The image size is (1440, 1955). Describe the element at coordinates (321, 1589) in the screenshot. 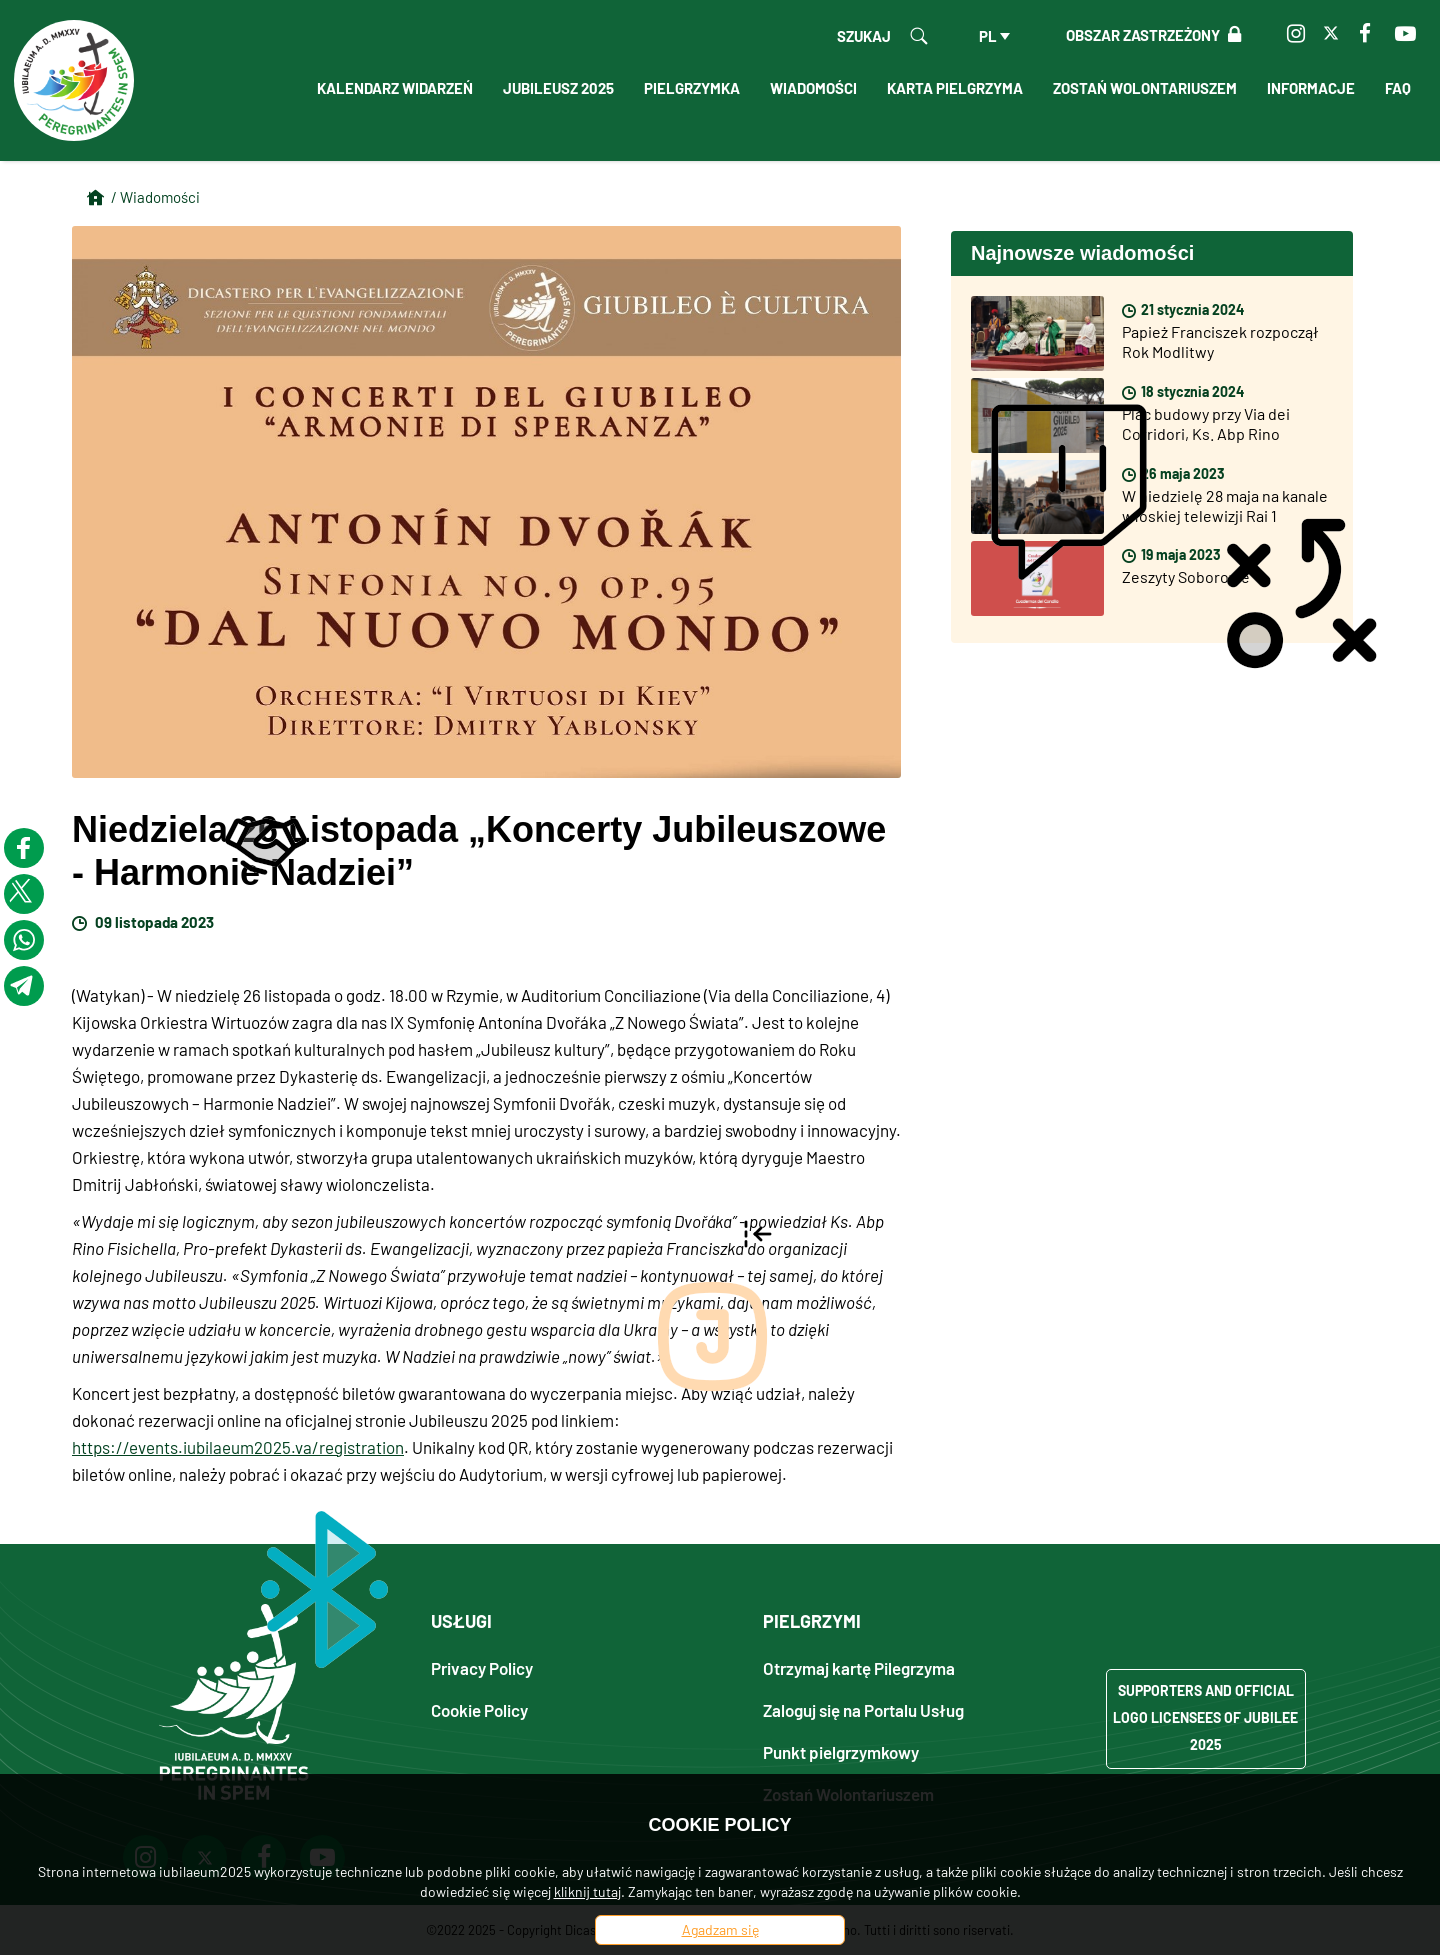

I see `bluetooth device connected` at that location.